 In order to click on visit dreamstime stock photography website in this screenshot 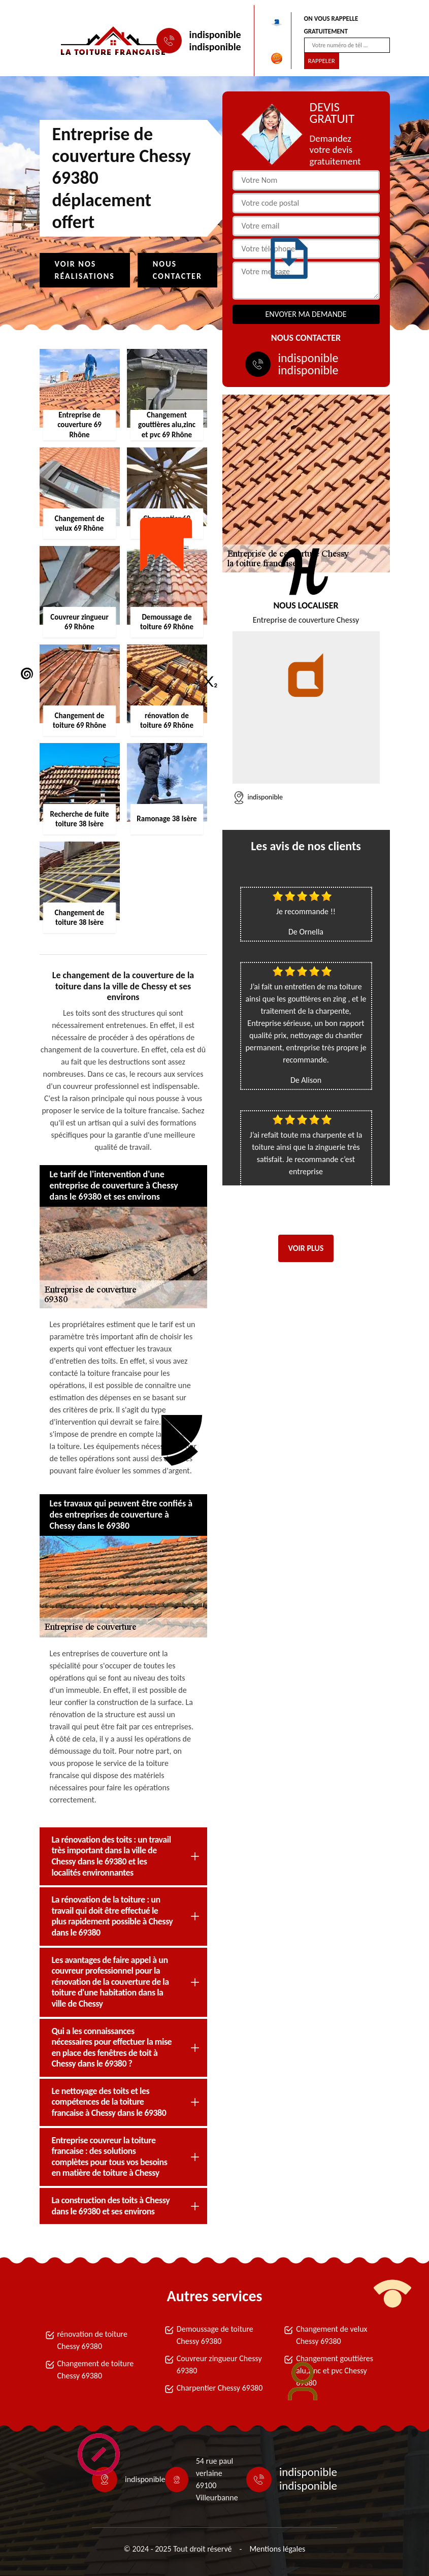, I will do `click(27, 673)`.